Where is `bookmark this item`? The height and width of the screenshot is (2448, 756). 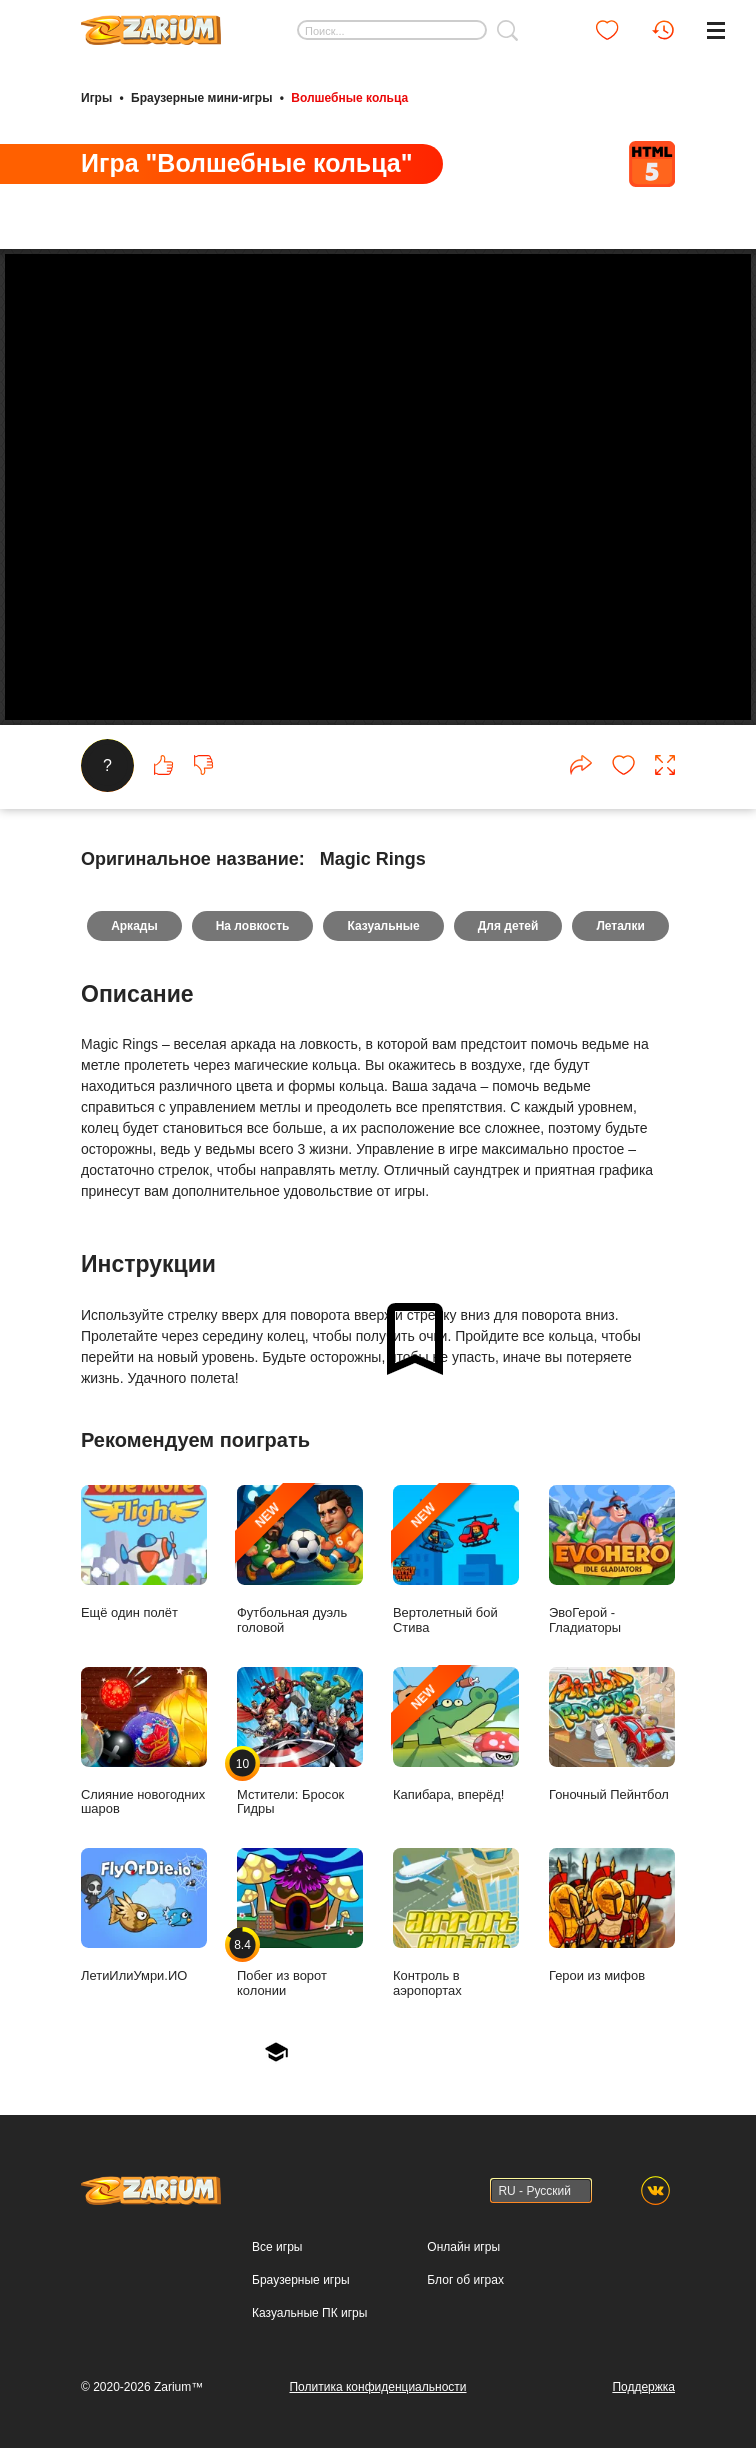 bookmark this item is located at coordinates (415, 1339).